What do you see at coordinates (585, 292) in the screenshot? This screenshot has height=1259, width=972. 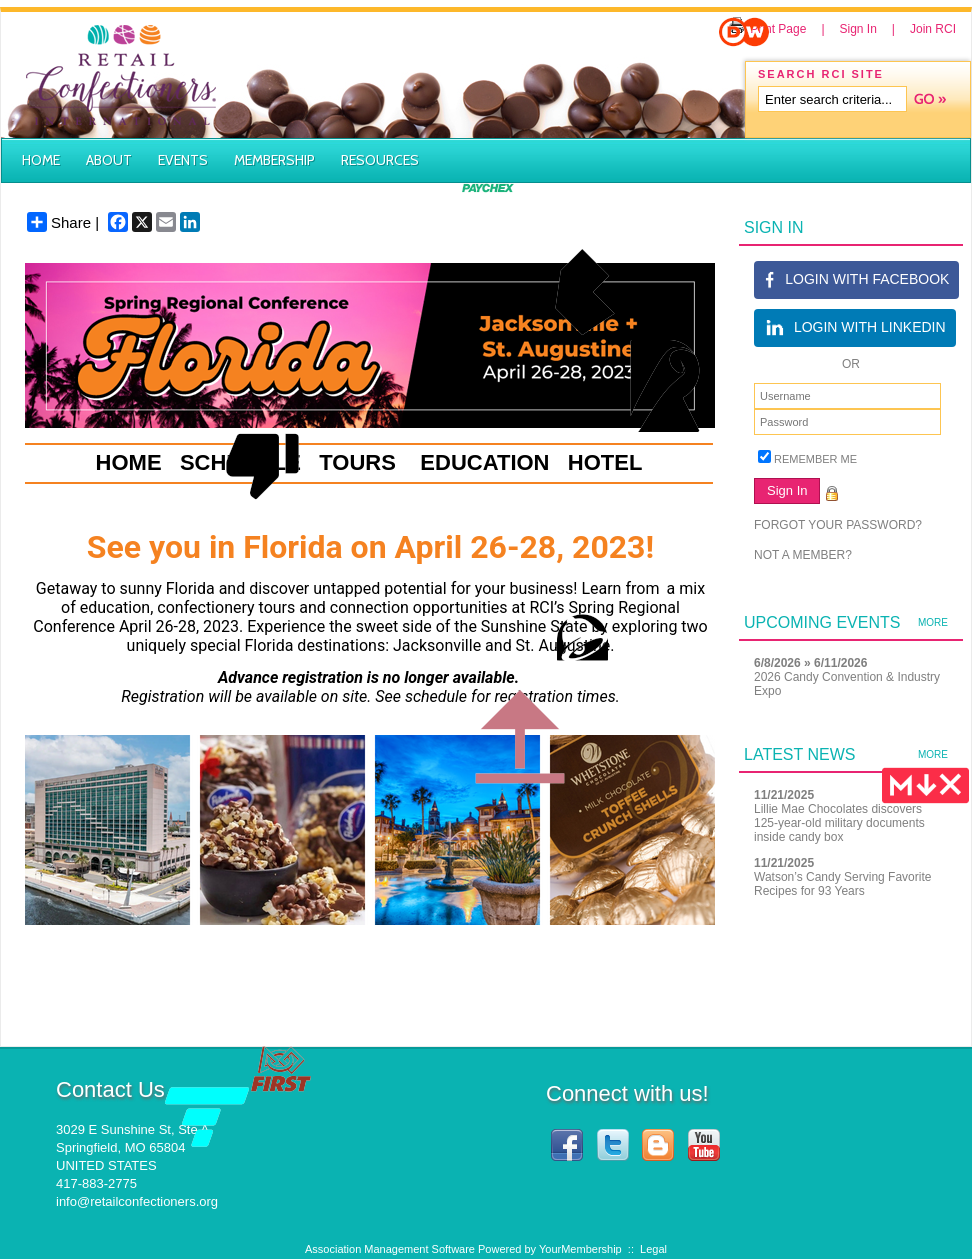 I see `bulma CSS framework logo` at bounding box center [585, 292].